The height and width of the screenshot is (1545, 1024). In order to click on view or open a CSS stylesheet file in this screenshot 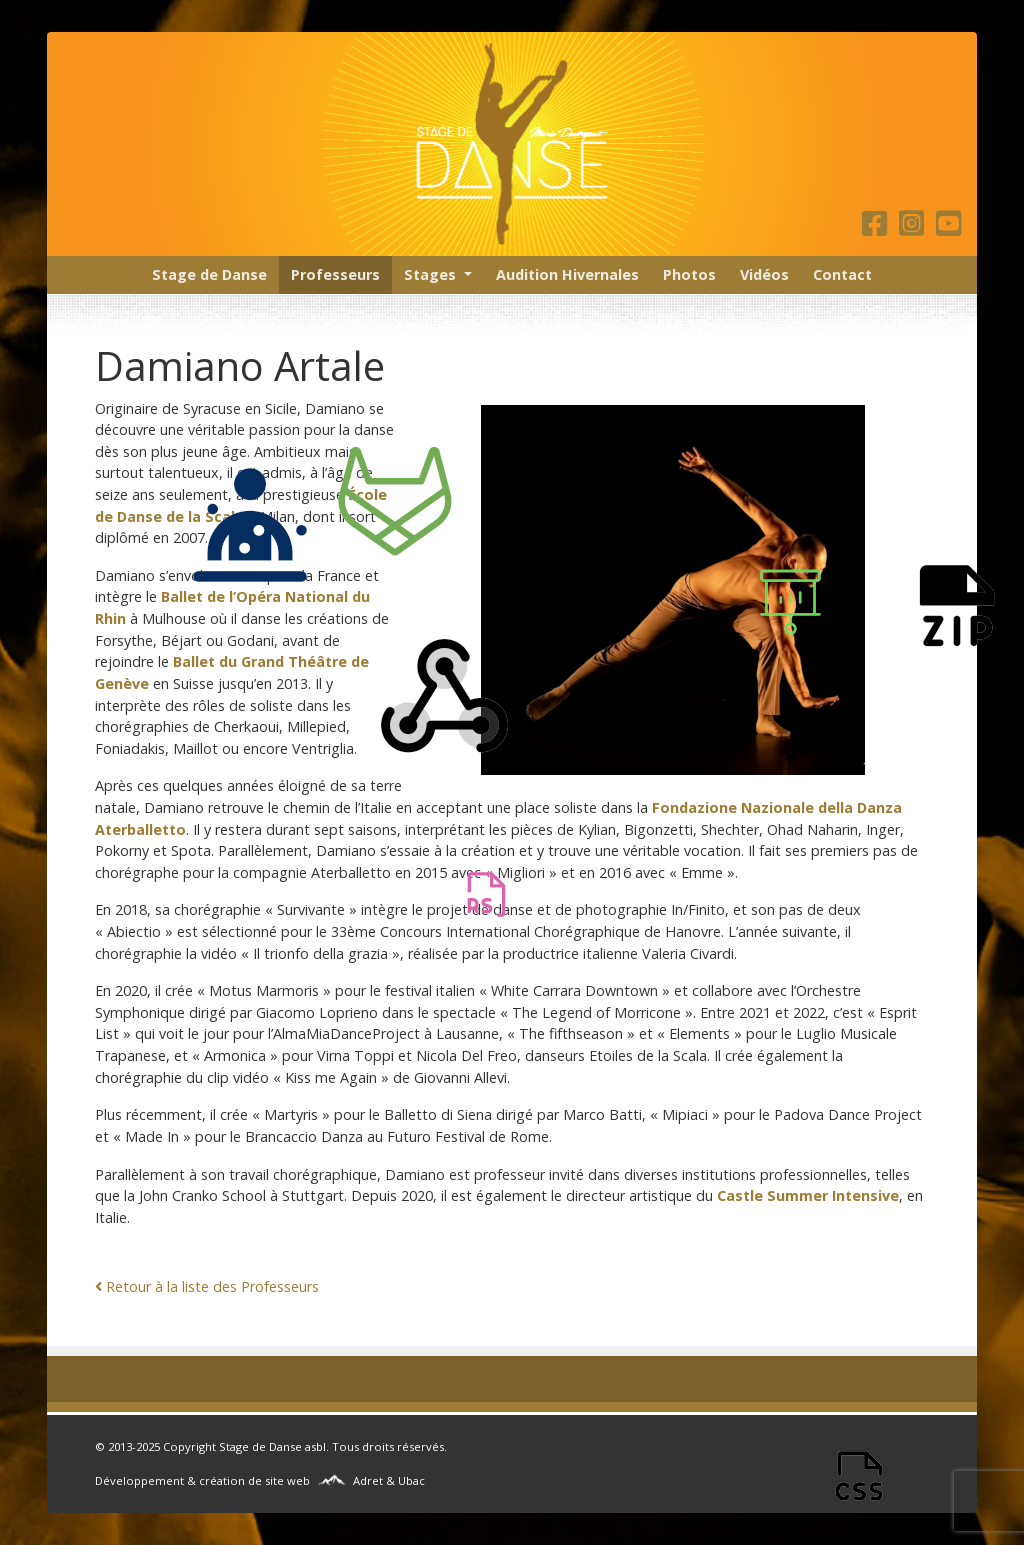, I will do `click(860, 1478)`.